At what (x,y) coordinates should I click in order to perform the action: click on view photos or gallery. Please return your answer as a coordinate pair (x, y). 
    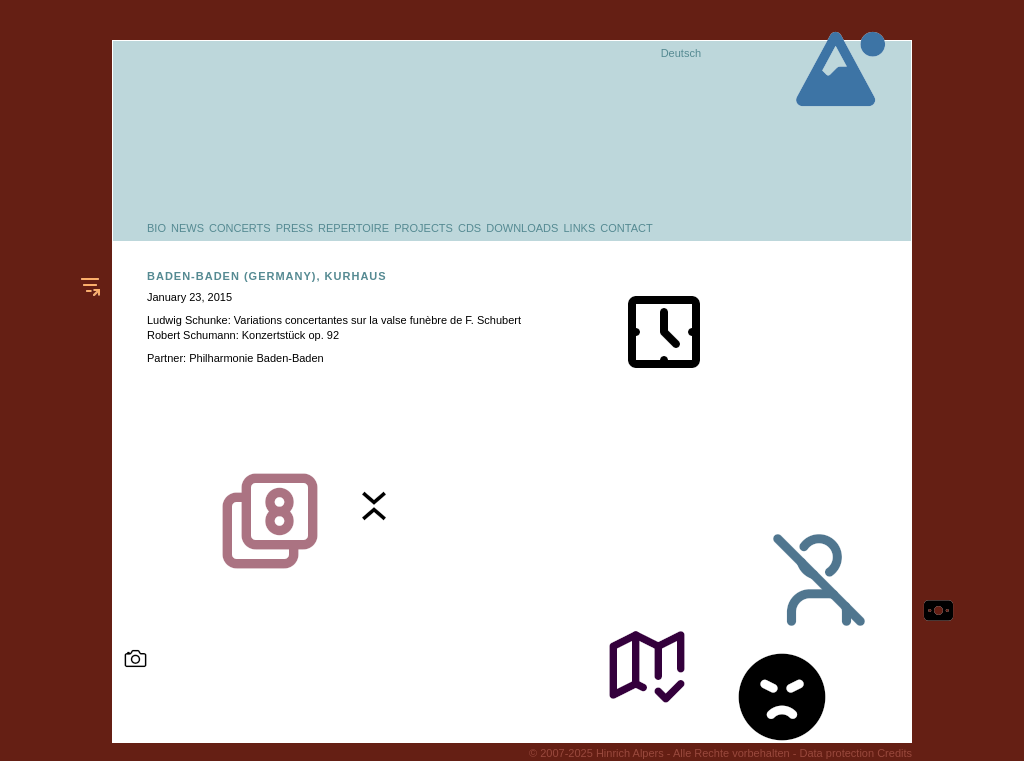
    Looking at the image, I should click on (840, 71).